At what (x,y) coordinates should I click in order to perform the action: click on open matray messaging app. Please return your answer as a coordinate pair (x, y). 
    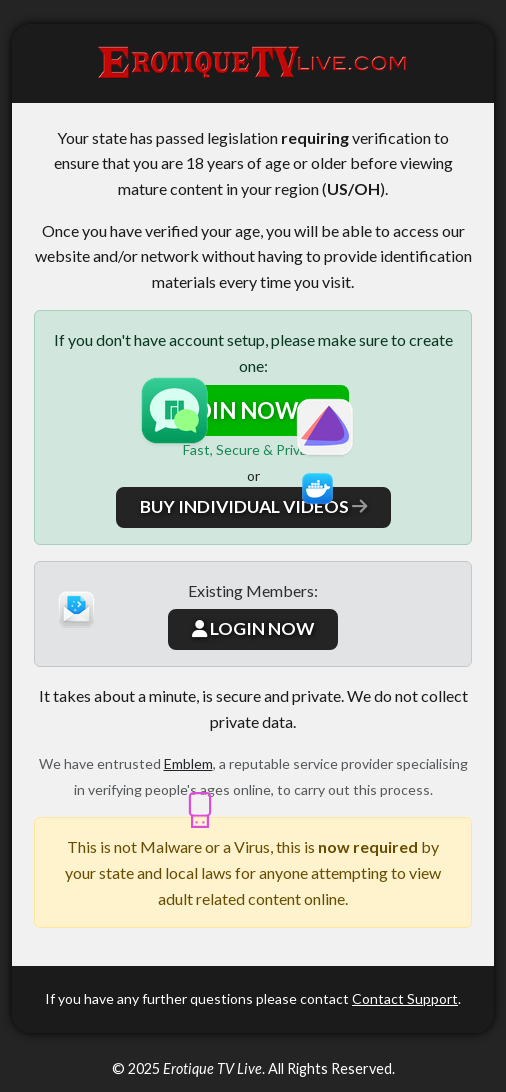
    Looking at the image, I should click on (174, 410).